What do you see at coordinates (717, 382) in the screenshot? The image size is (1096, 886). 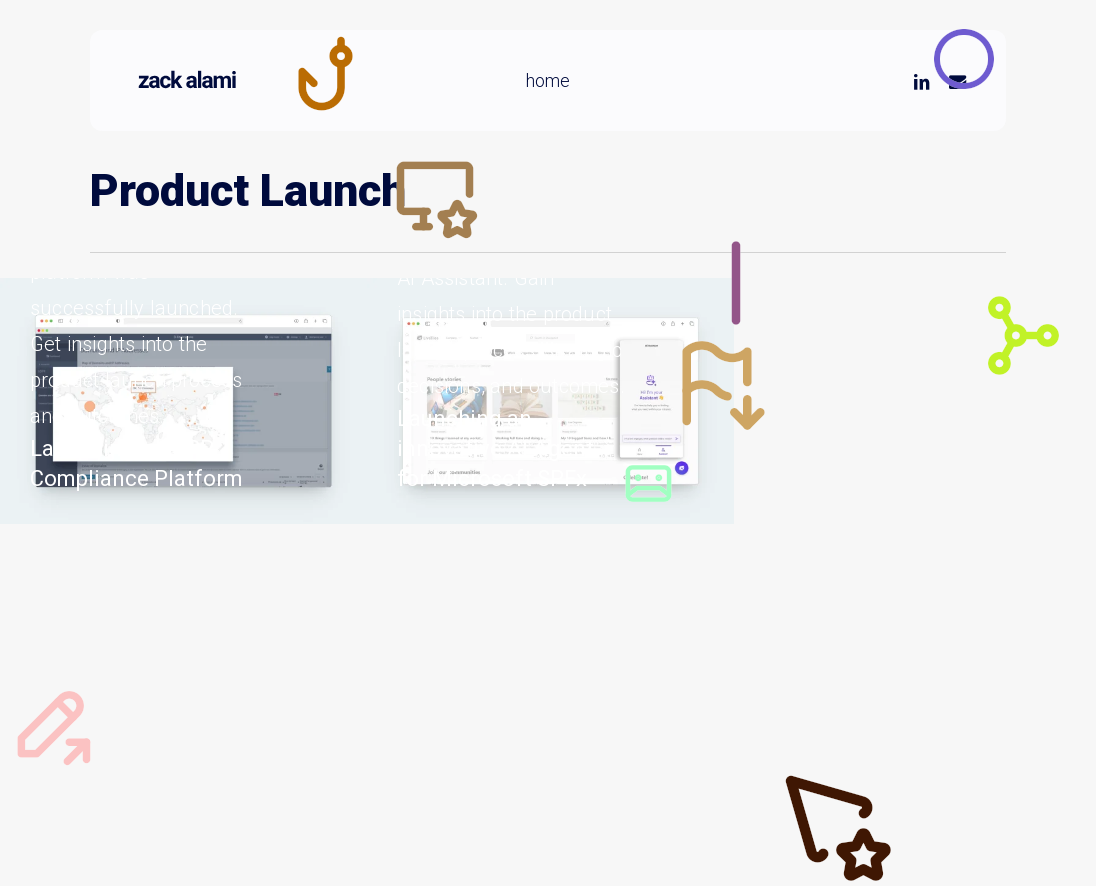 I see `lower priority or demote a flagged item` at bounding box center [717, 382].